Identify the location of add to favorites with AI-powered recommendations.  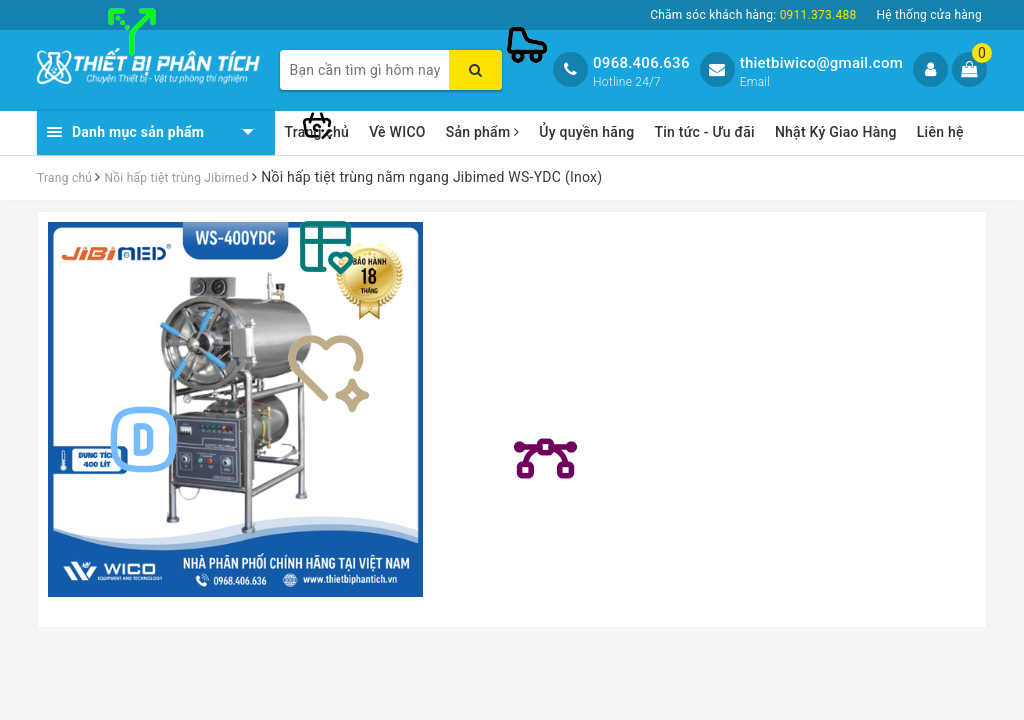
(326, 369).